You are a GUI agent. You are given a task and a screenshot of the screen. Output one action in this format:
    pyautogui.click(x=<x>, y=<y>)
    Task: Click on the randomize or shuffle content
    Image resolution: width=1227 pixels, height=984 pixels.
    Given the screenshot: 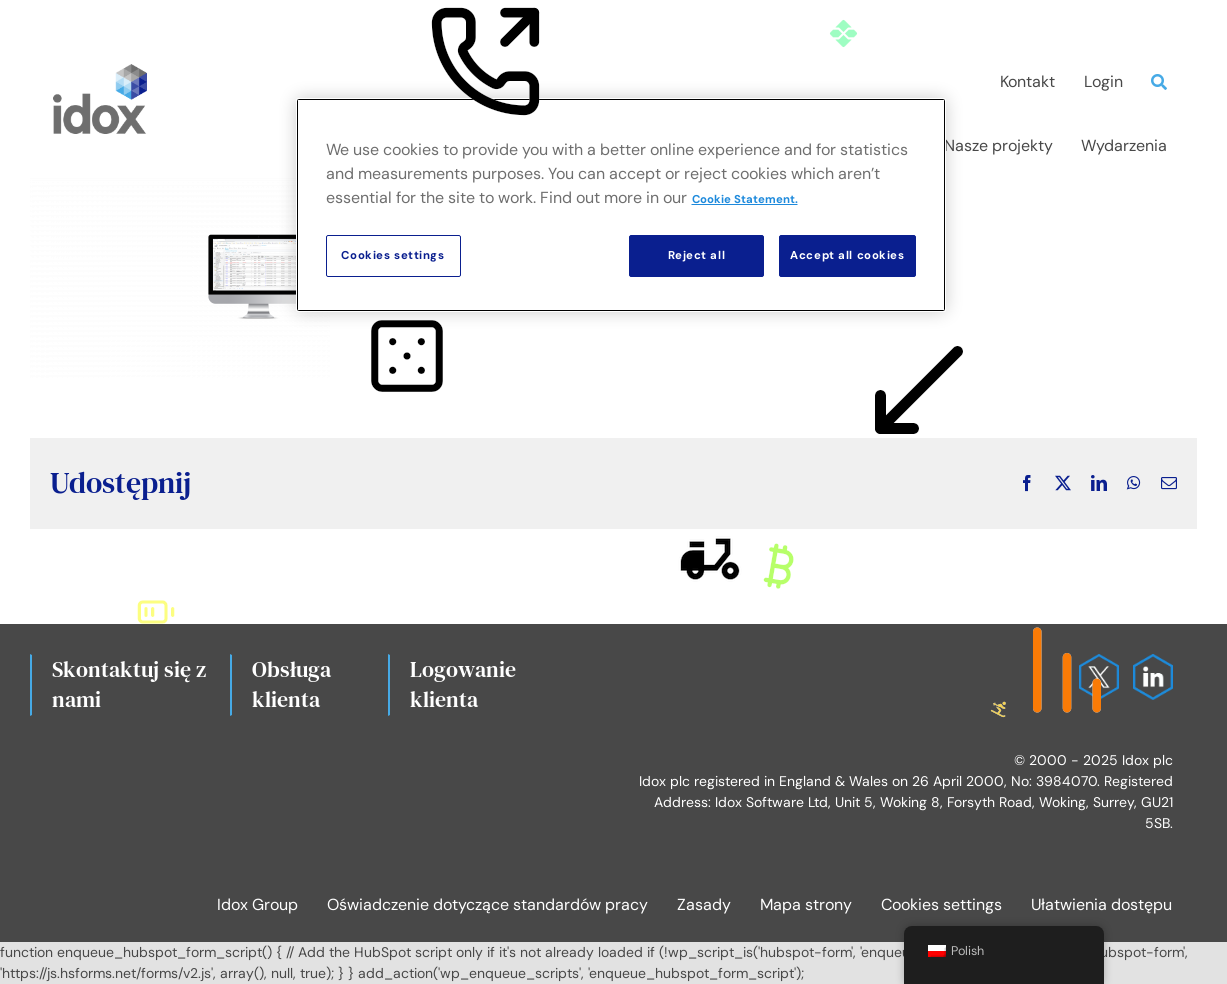 What is the action you would take?
    pyautogui.click(x=407, y=356)
    